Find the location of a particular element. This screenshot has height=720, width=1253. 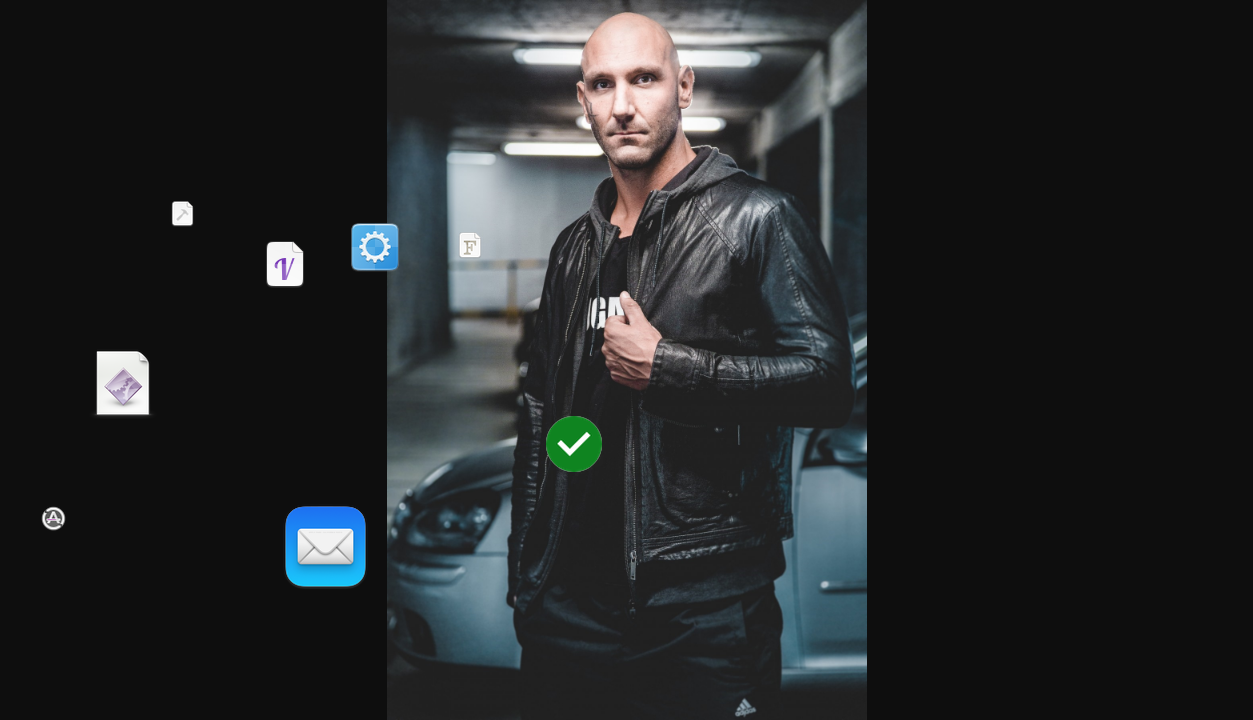

open the mail app is located at coordinates (325, 546).